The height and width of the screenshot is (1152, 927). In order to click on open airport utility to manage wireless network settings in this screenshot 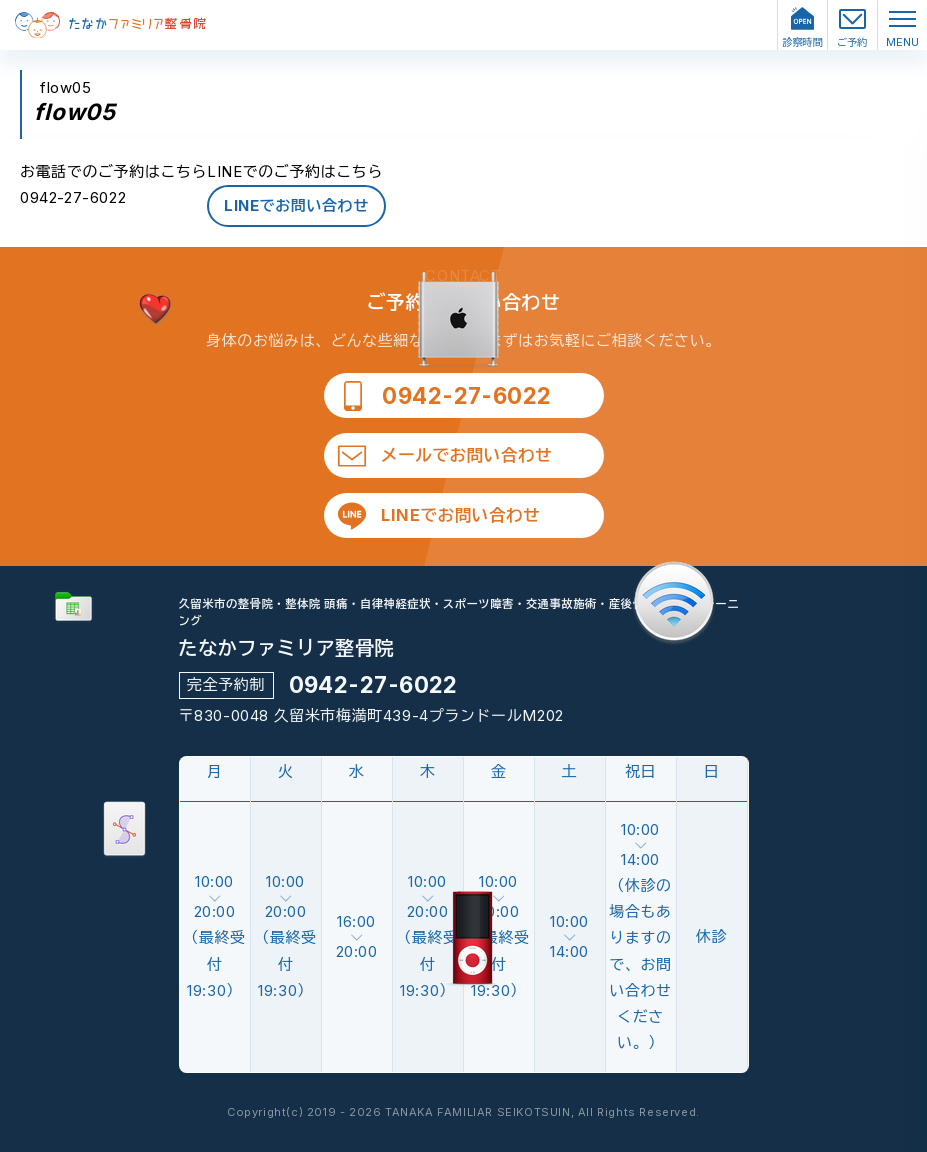, I will do `click(674, 601)`.